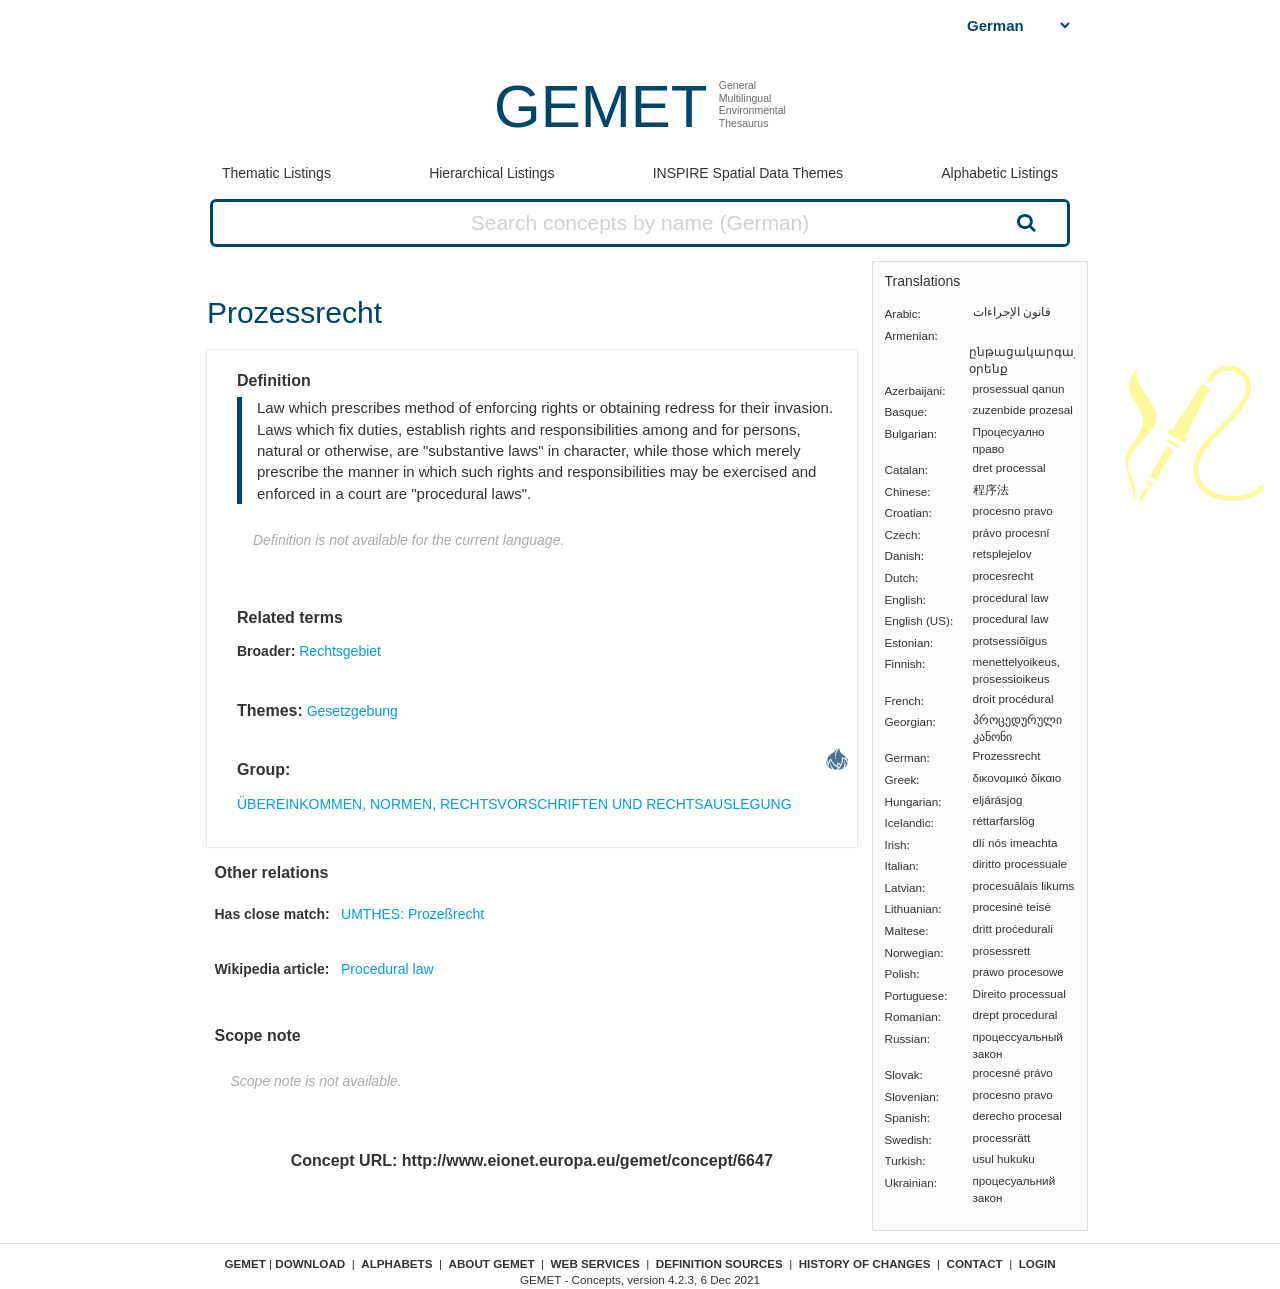 The height and width of the screenshot is (1289, 1280). What do you see at coordinates (1192, 436) in the screenshot?
I see `access soldering or electronics tools` at bounding box center [1192, 436].